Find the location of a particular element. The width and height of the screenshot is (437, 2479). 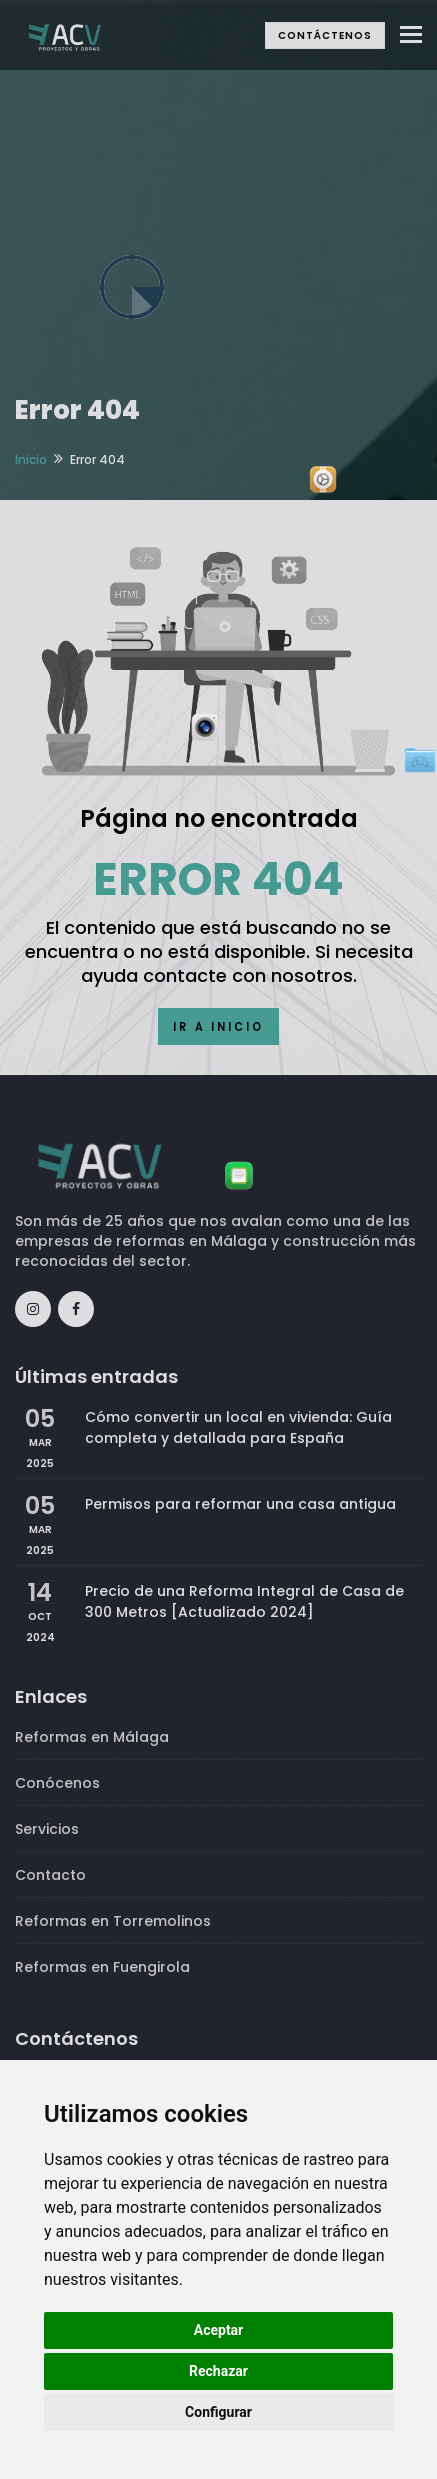

firmware file or system software package is located at coordinates (239, 1176).